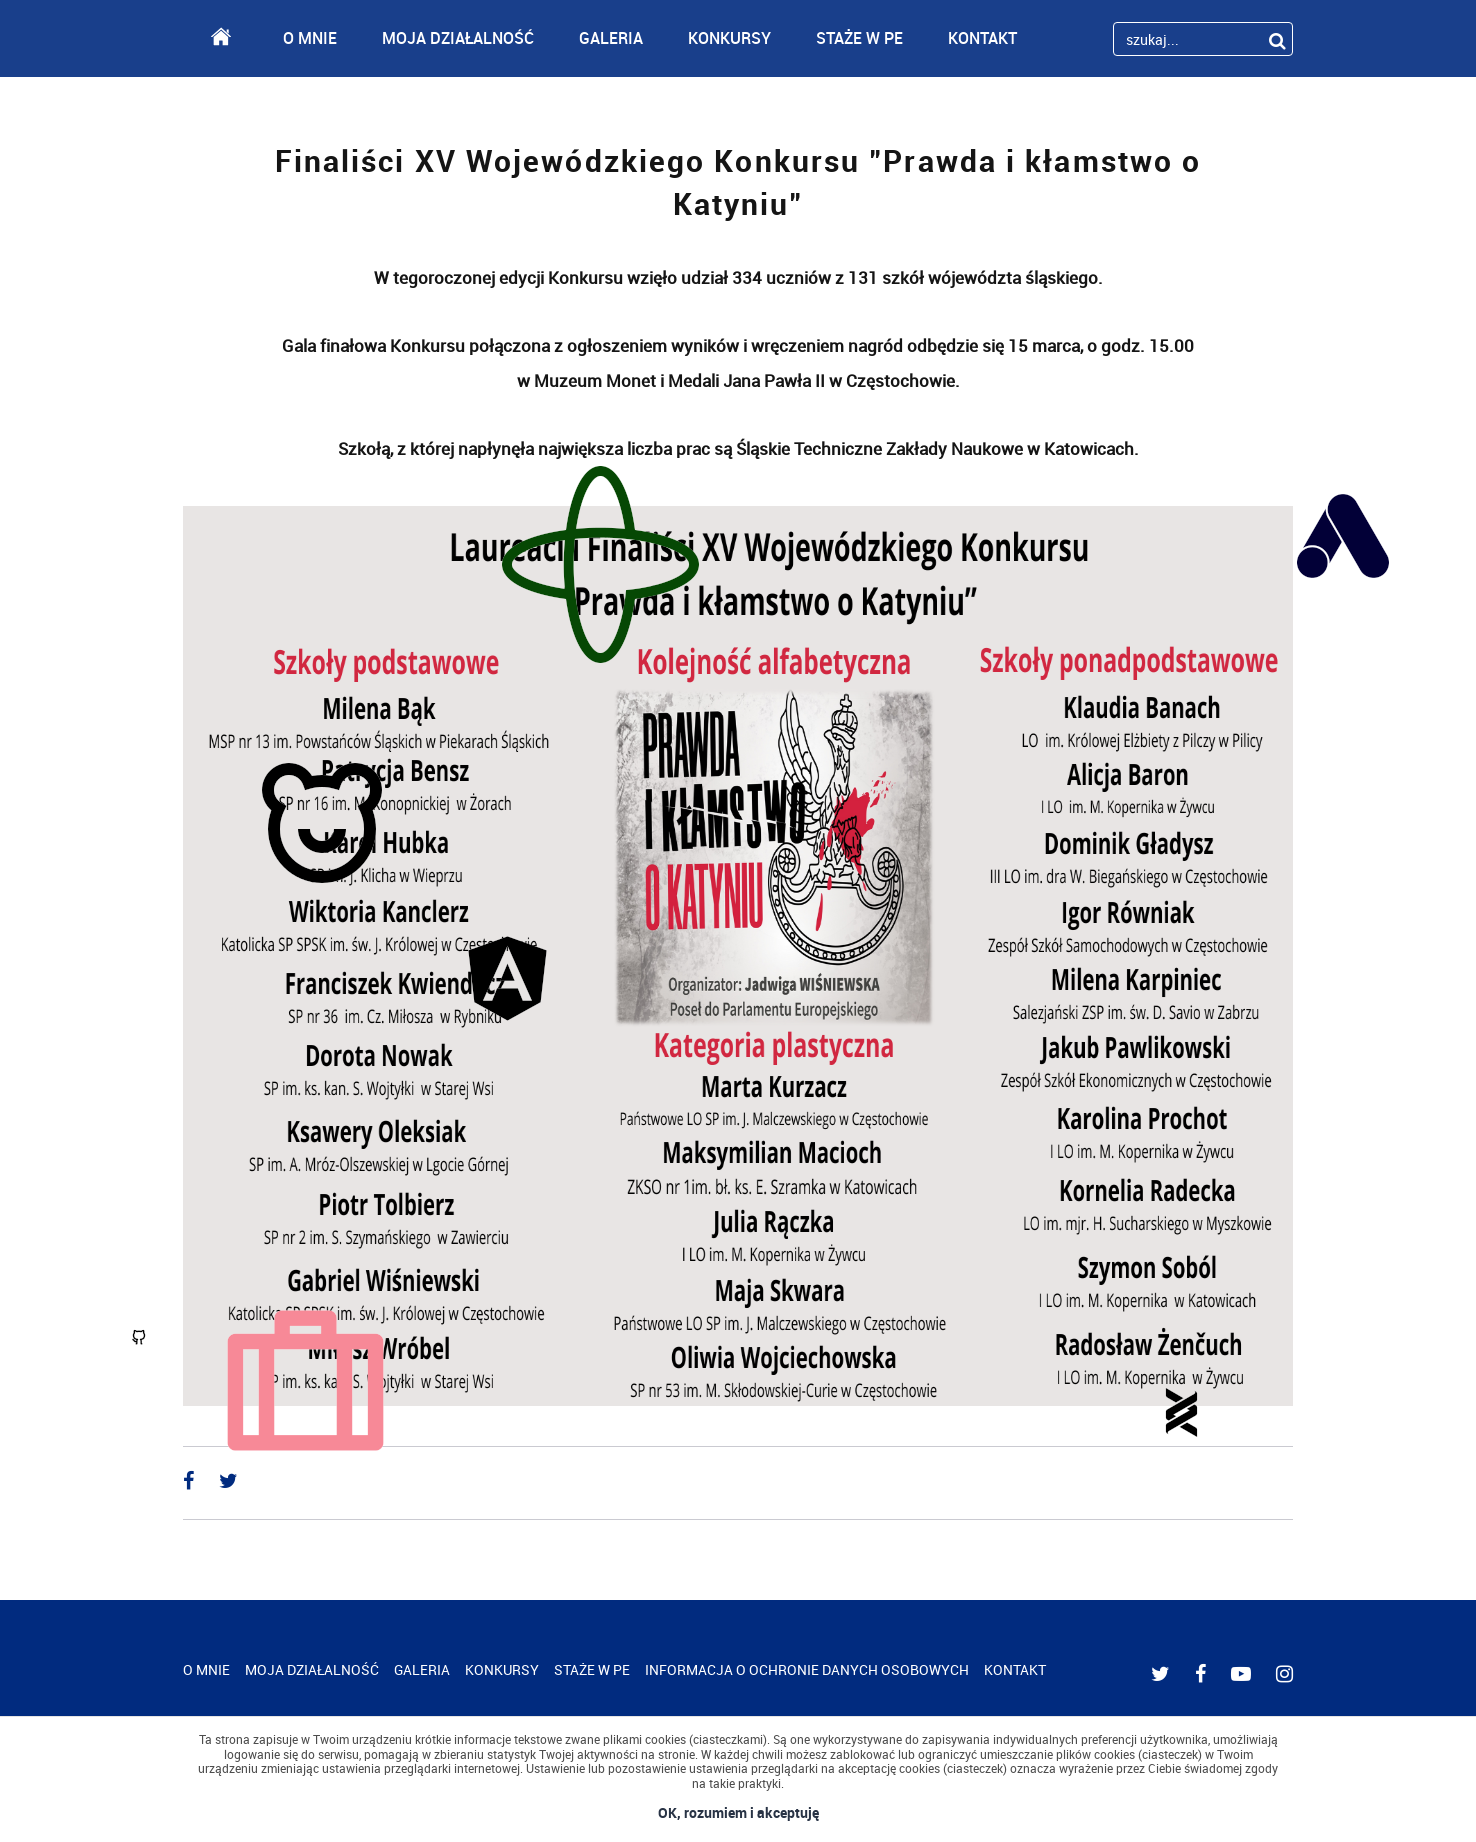 The height and width of the screenshot is (1842, 1476). Describe the element at coordinates (507, 978) in the screenshot. I see `AngularJS framework logo` at that location.